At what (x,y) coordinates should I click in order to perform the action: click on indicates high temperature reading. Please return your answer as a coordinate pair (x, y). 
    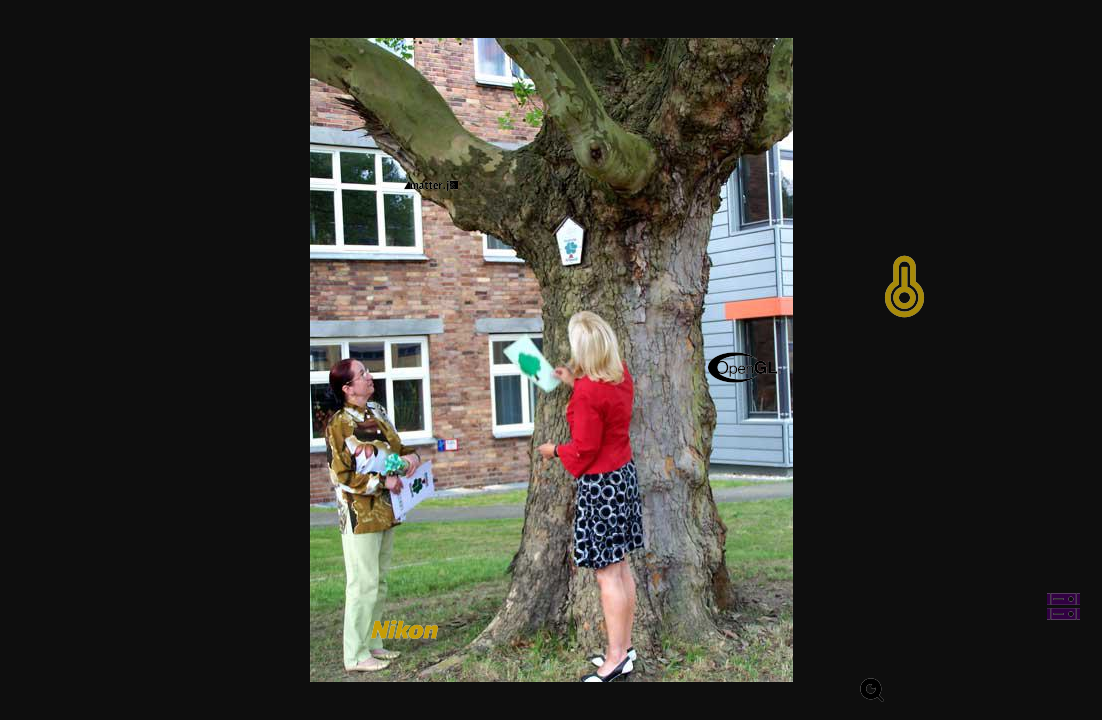
    Looking at the image, I should click on (904, 286).